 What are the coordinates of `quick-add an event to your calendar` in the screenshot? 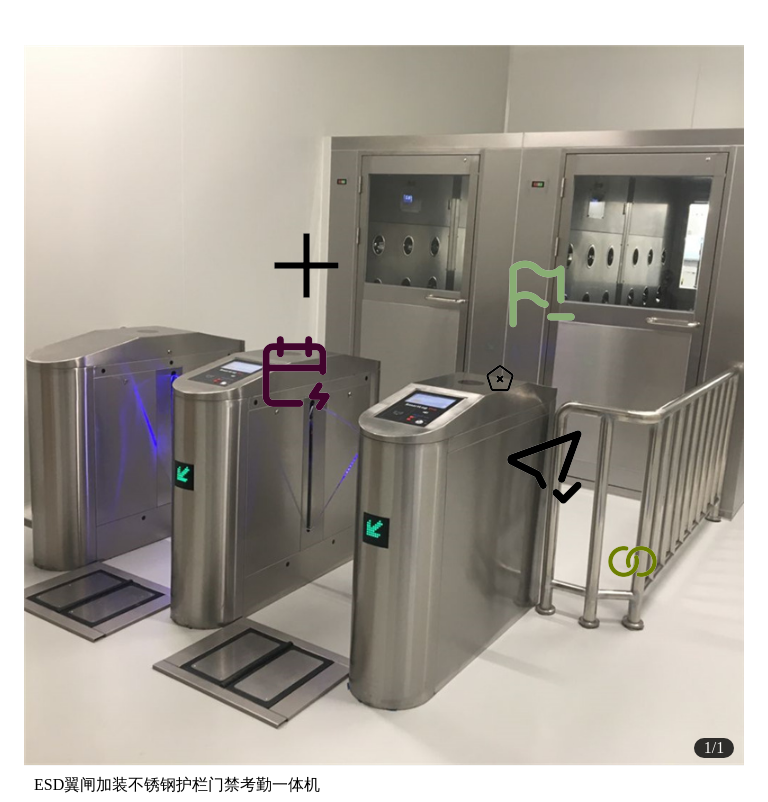 It's located at (294, 371).